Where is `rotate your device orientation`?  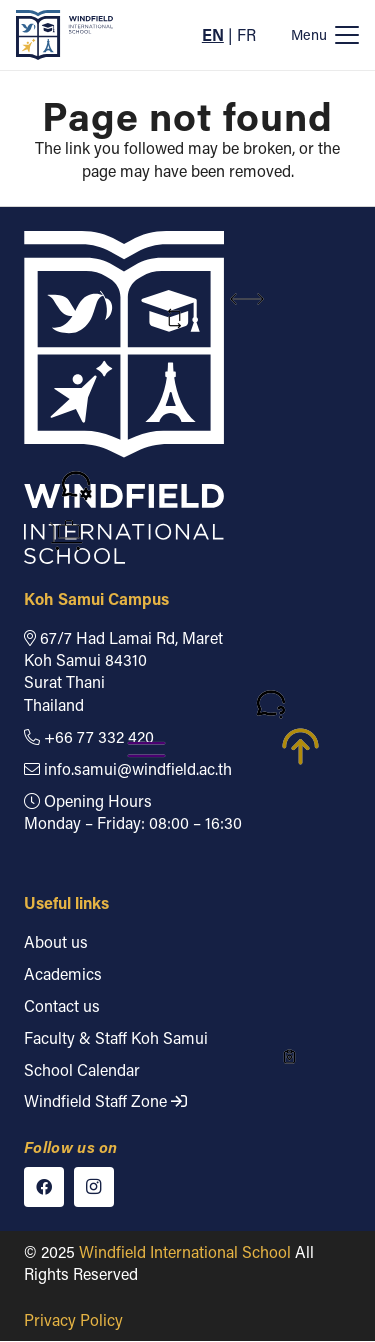 rotate your device orientation is located at coordinates (174, 318).